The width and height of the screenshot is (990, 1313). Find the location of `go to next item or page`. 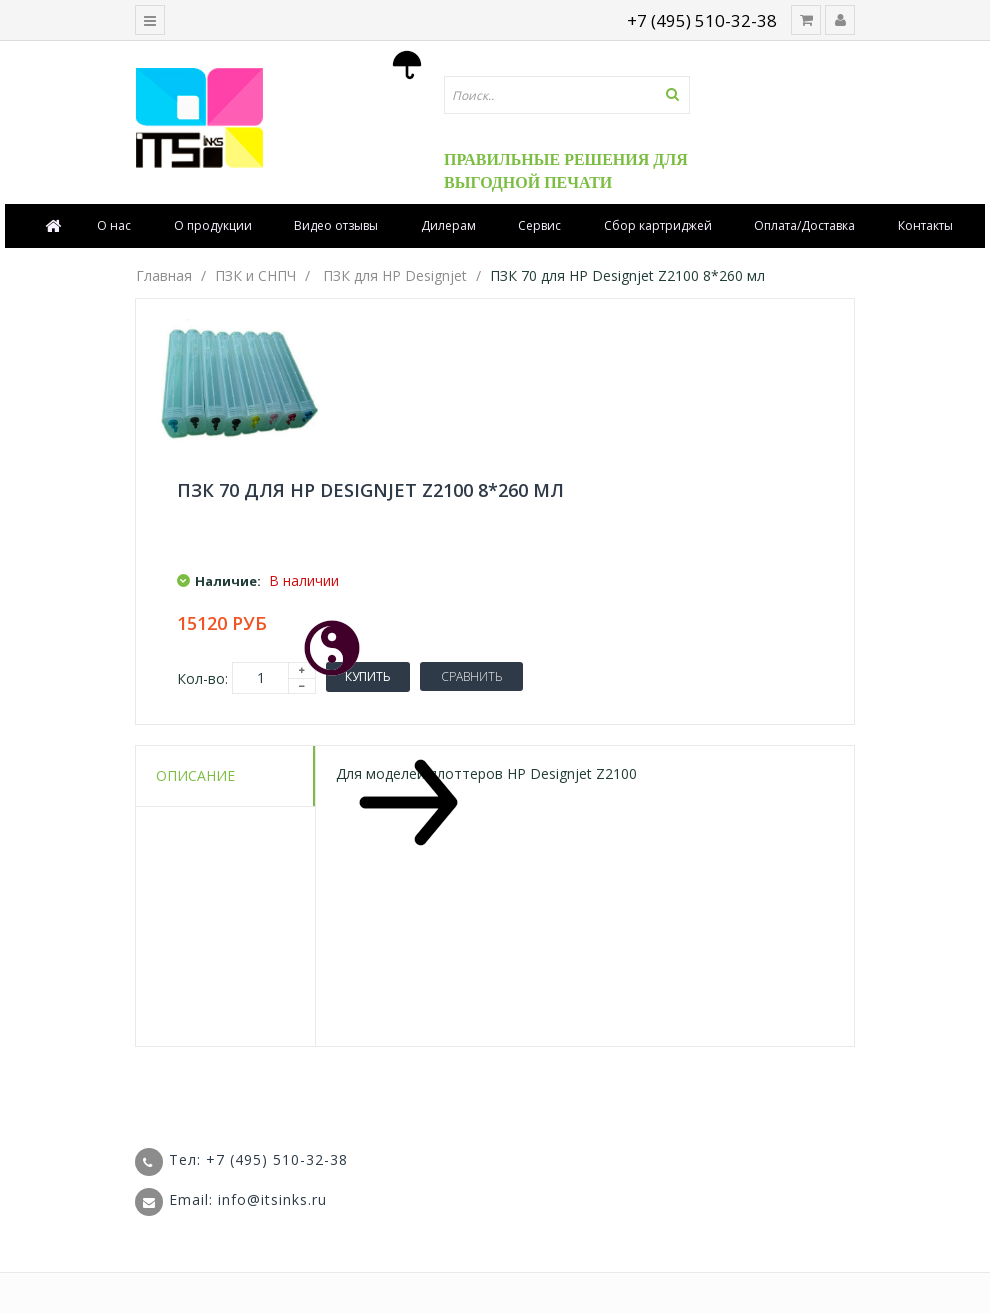

go to next item or page is located at coordinates (408, 802).